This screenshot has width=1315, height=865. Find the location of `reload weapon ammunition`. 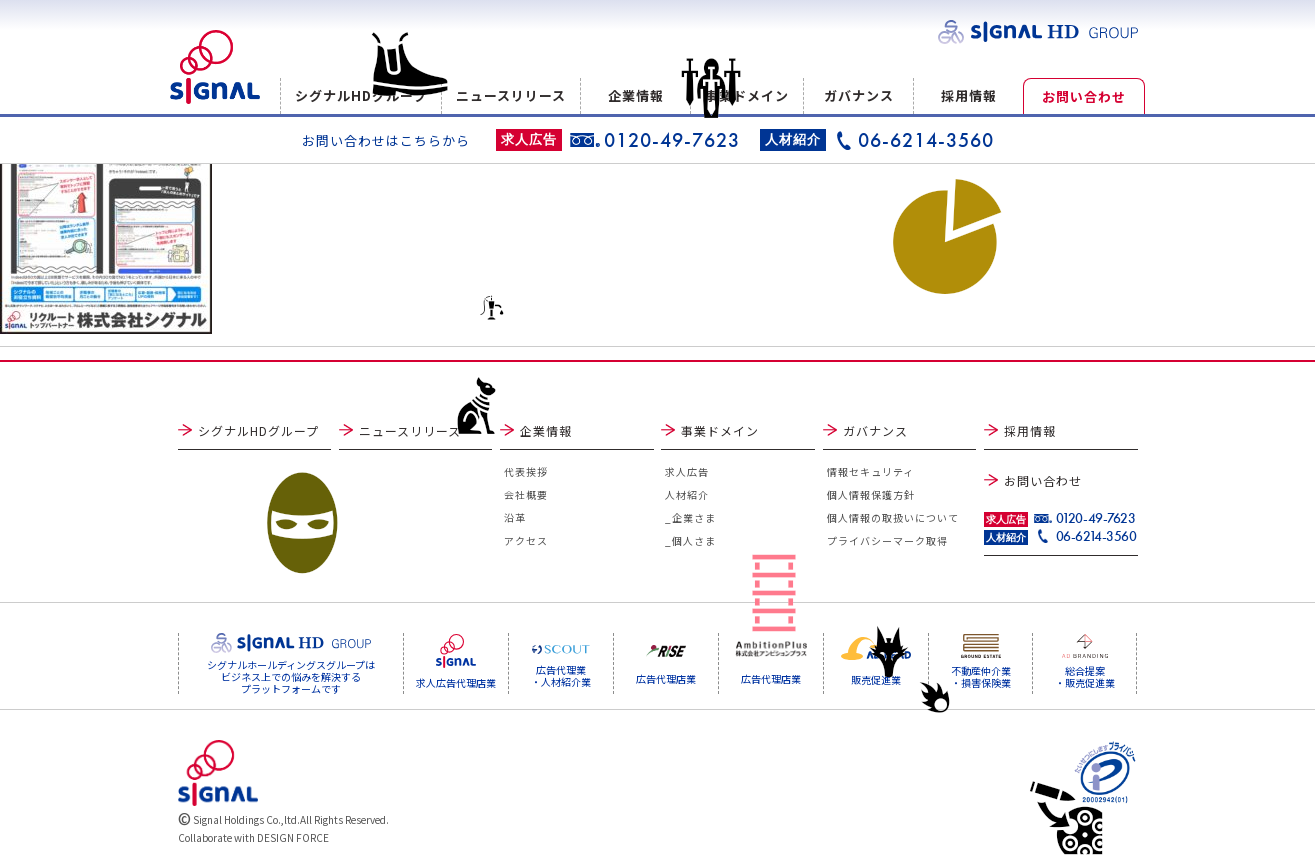

reload weapon ammunition is located at coordinates (1065, 817).